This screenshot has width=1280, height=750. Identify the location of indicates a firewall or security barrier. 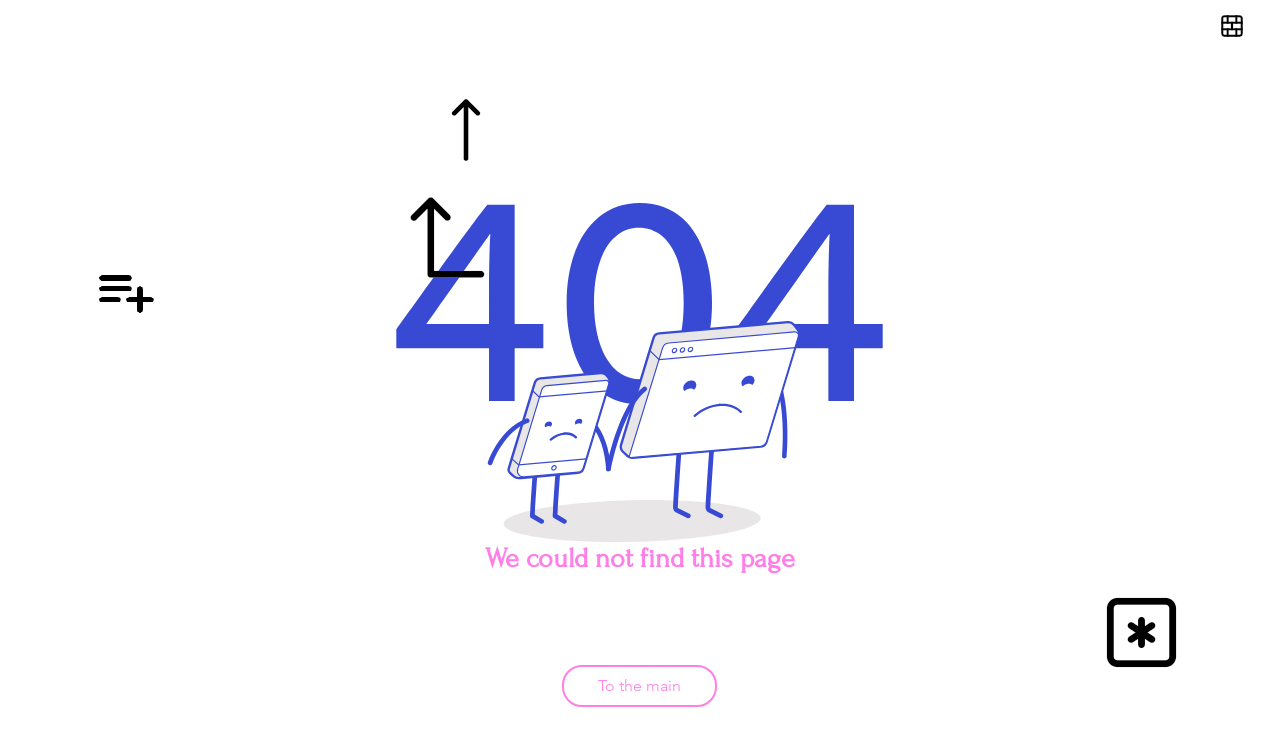
(1232, 26).